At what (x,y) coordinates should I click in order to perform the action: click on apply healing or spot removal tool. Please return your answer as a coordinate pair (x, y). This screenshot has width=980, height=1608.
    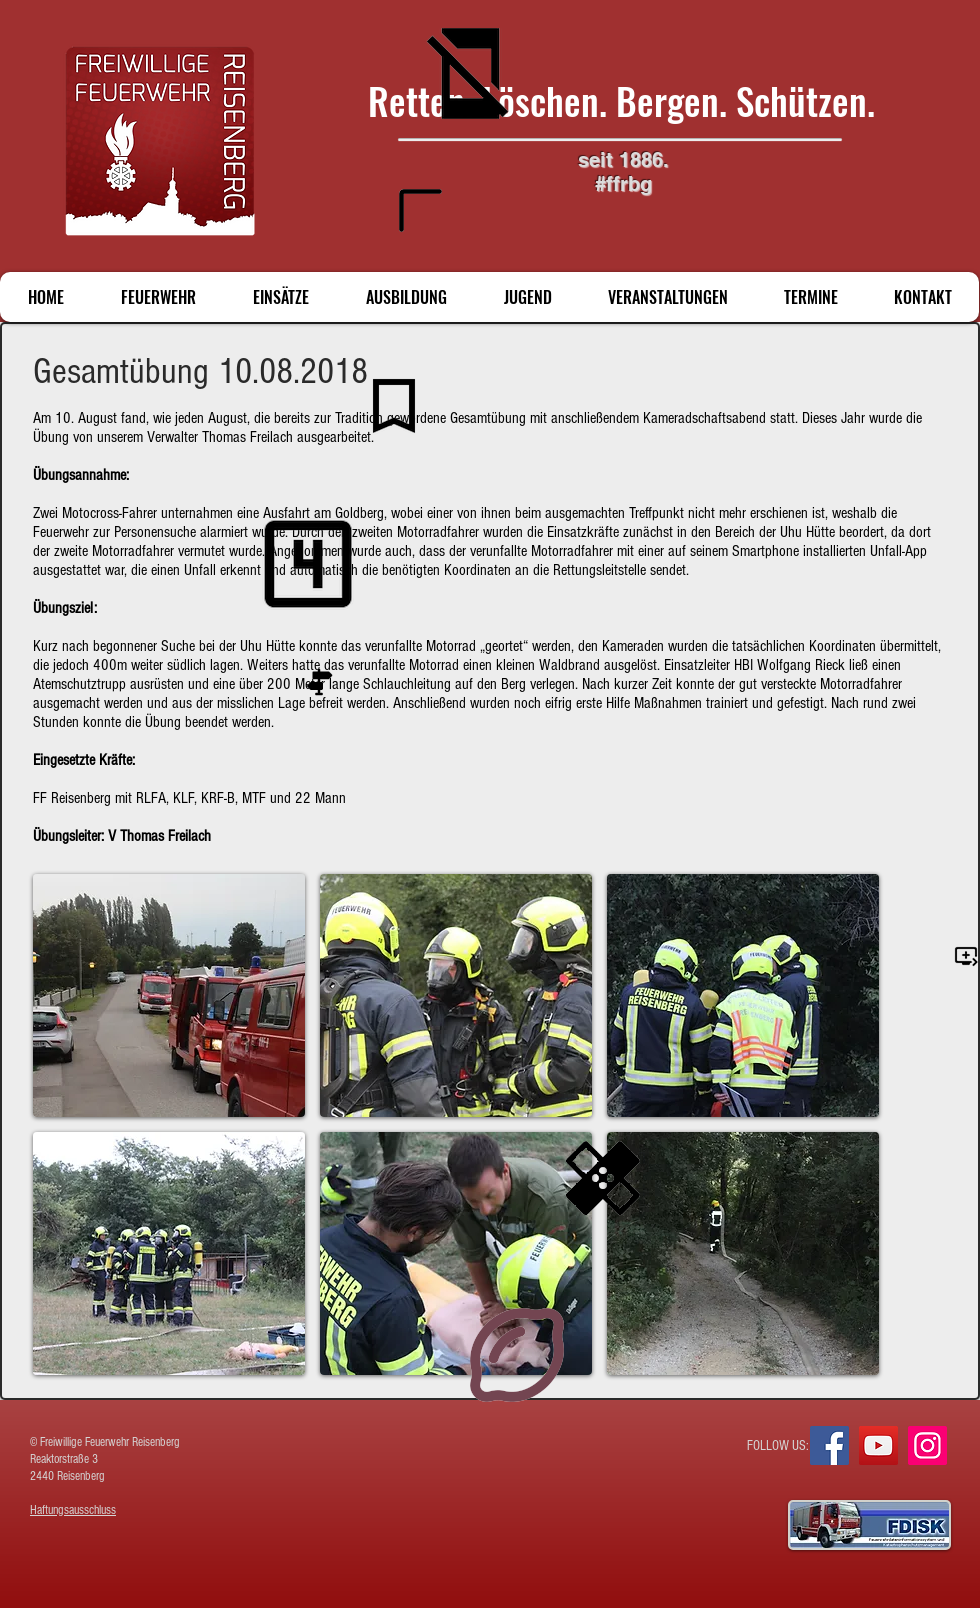
    Looking at the image, I should click on (603, 1178).